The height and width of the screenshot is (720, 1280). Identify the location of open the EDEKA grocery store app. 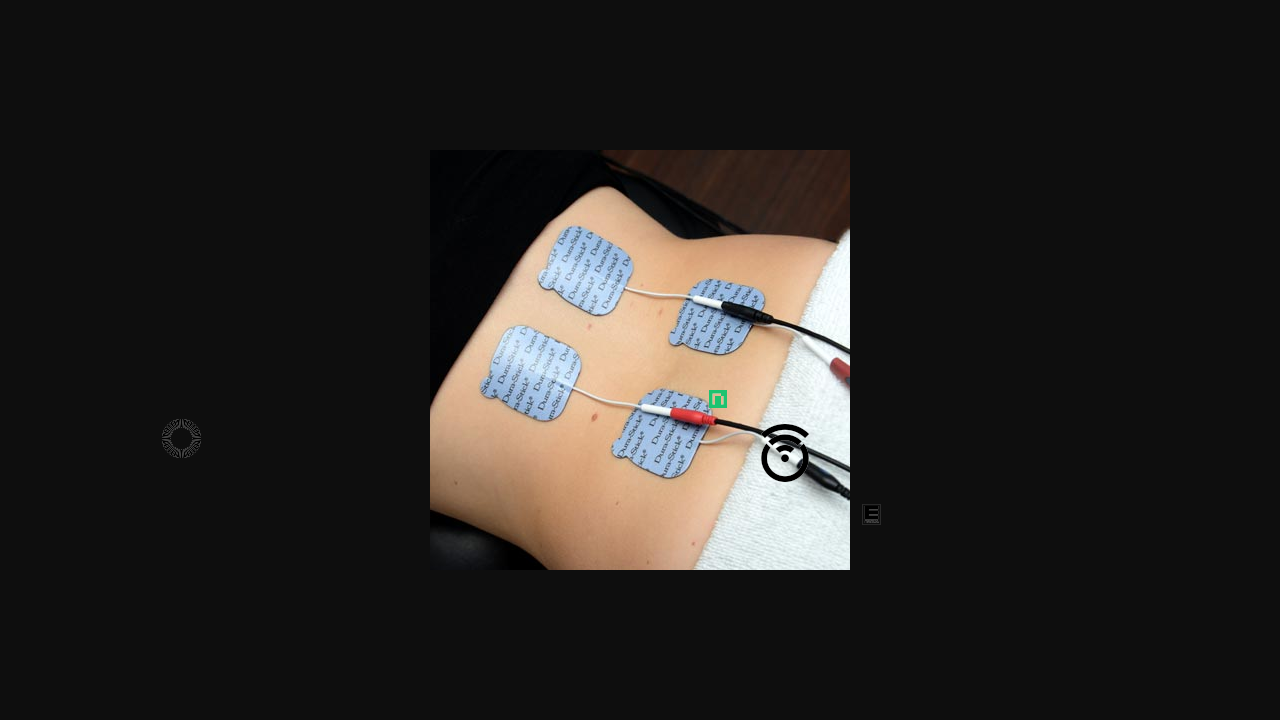
(871, 514).